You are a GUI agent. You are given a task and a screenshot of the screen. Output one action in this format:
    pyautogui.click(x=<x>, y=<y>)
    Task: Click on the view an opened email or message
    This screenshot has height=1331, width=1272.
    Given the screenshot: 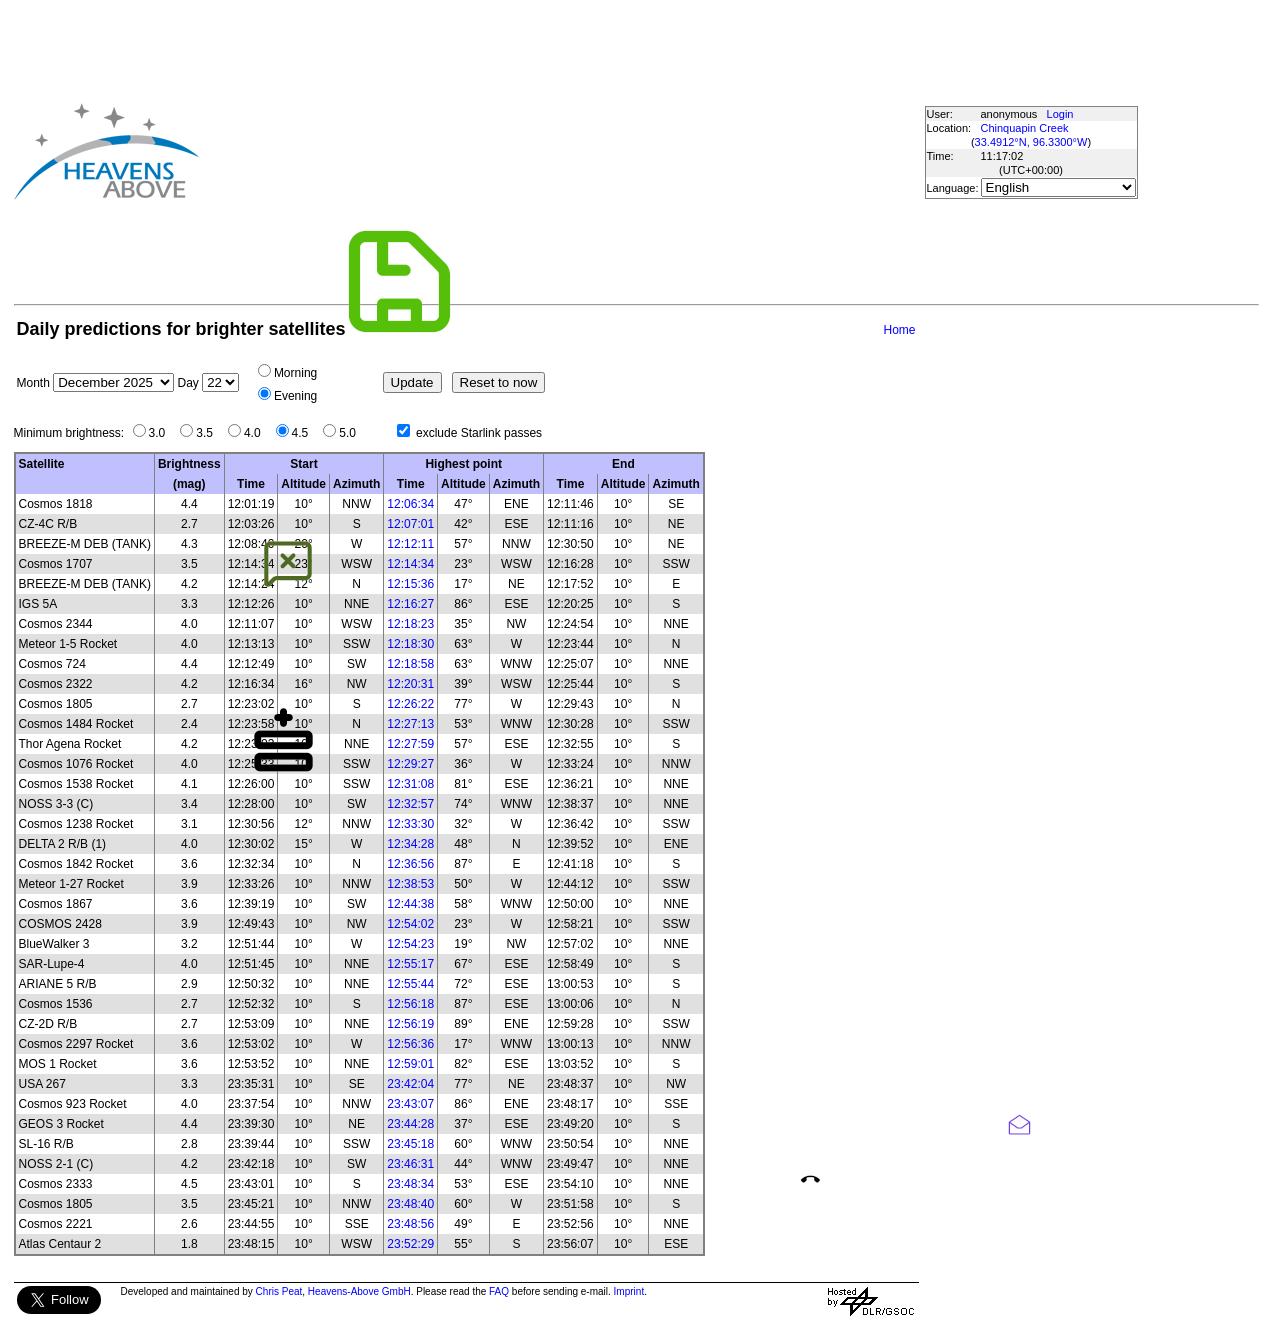 What is the action you would take?
    pyautogui.click(x=1019, y=1125)
    